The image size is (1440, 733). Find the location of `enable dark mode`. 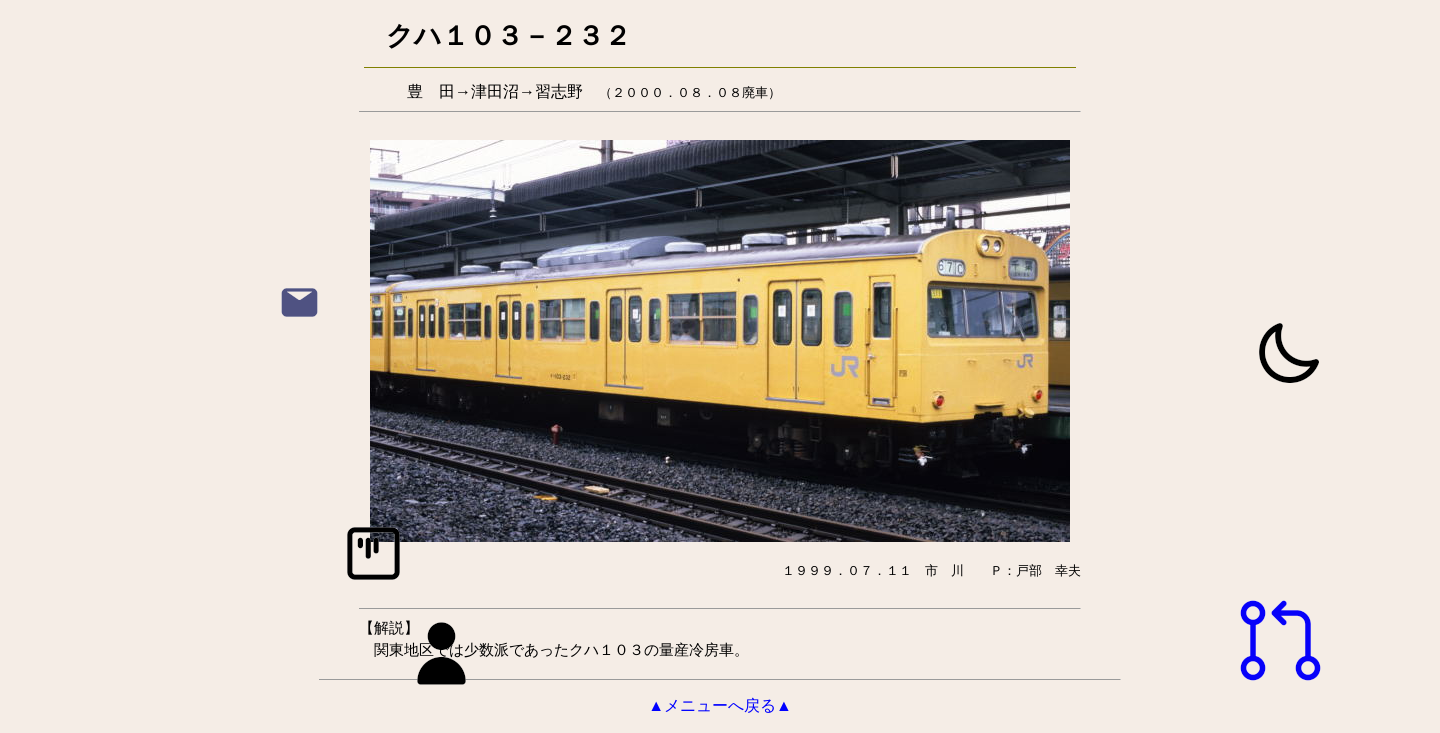

enable dark mode is located at coordinates (1289, 353).